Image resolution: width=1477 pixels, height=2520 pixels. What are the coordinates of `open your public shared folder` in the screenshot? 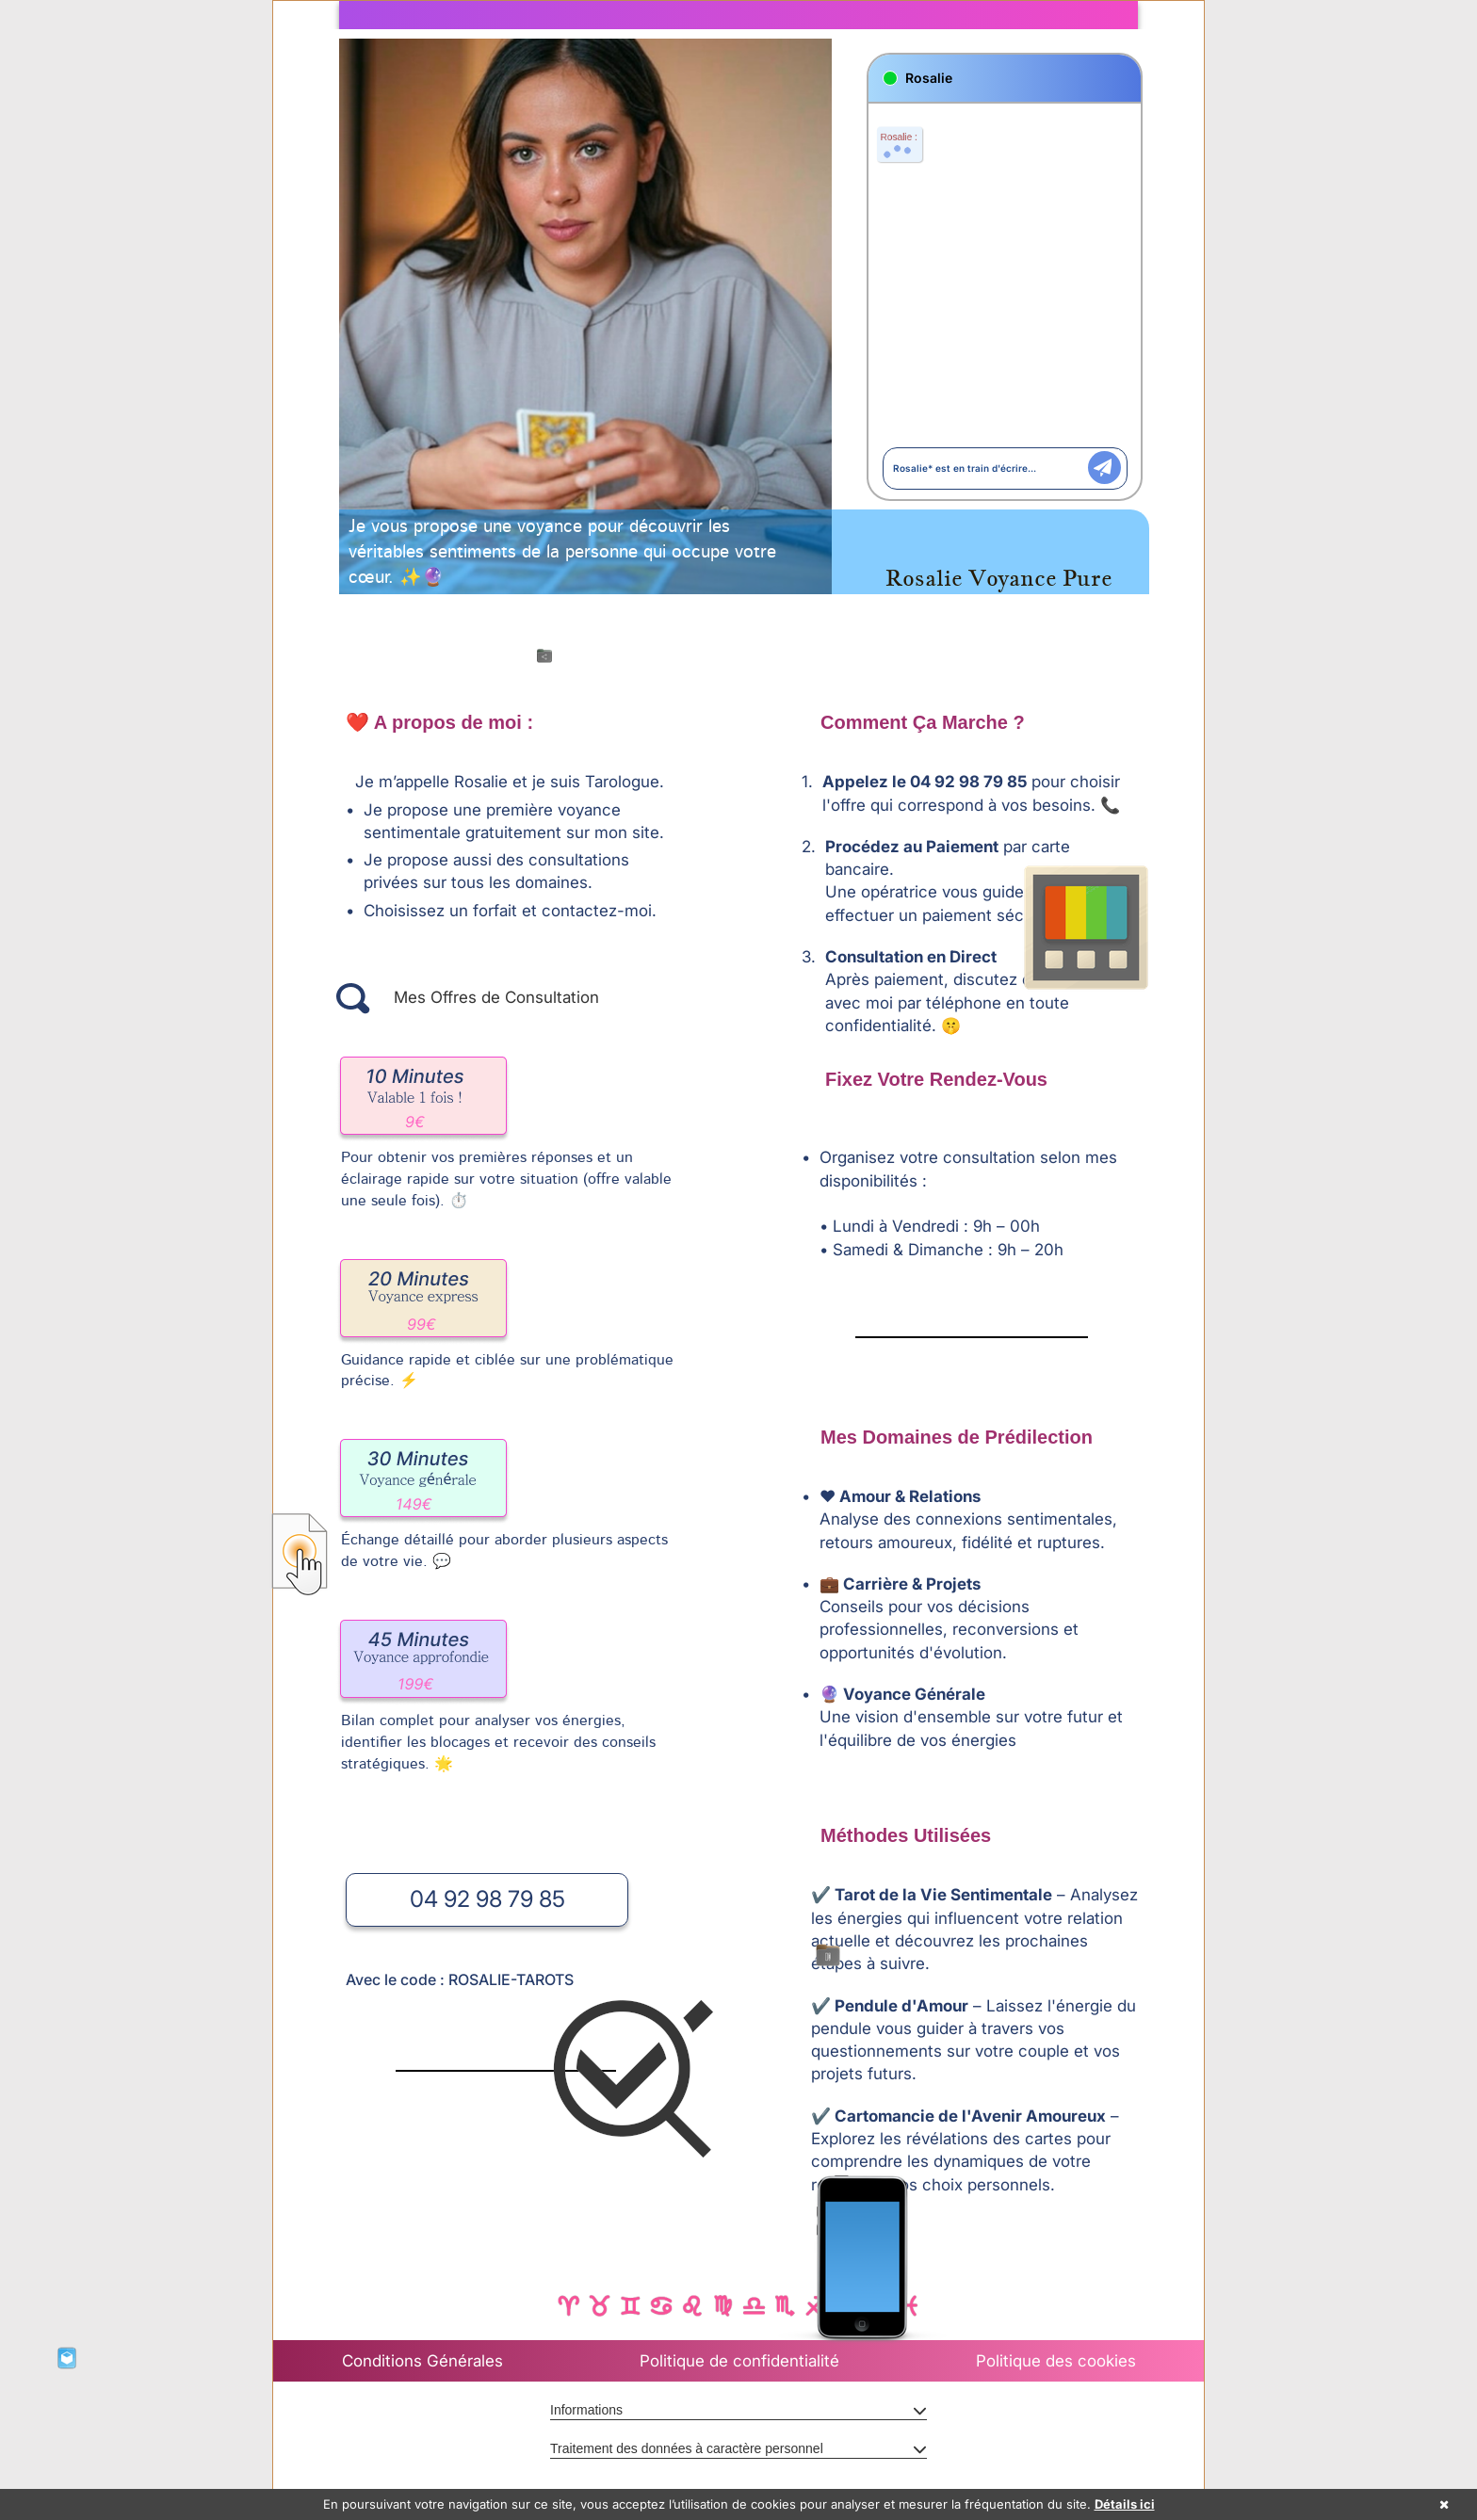 It's located at (544, 655).